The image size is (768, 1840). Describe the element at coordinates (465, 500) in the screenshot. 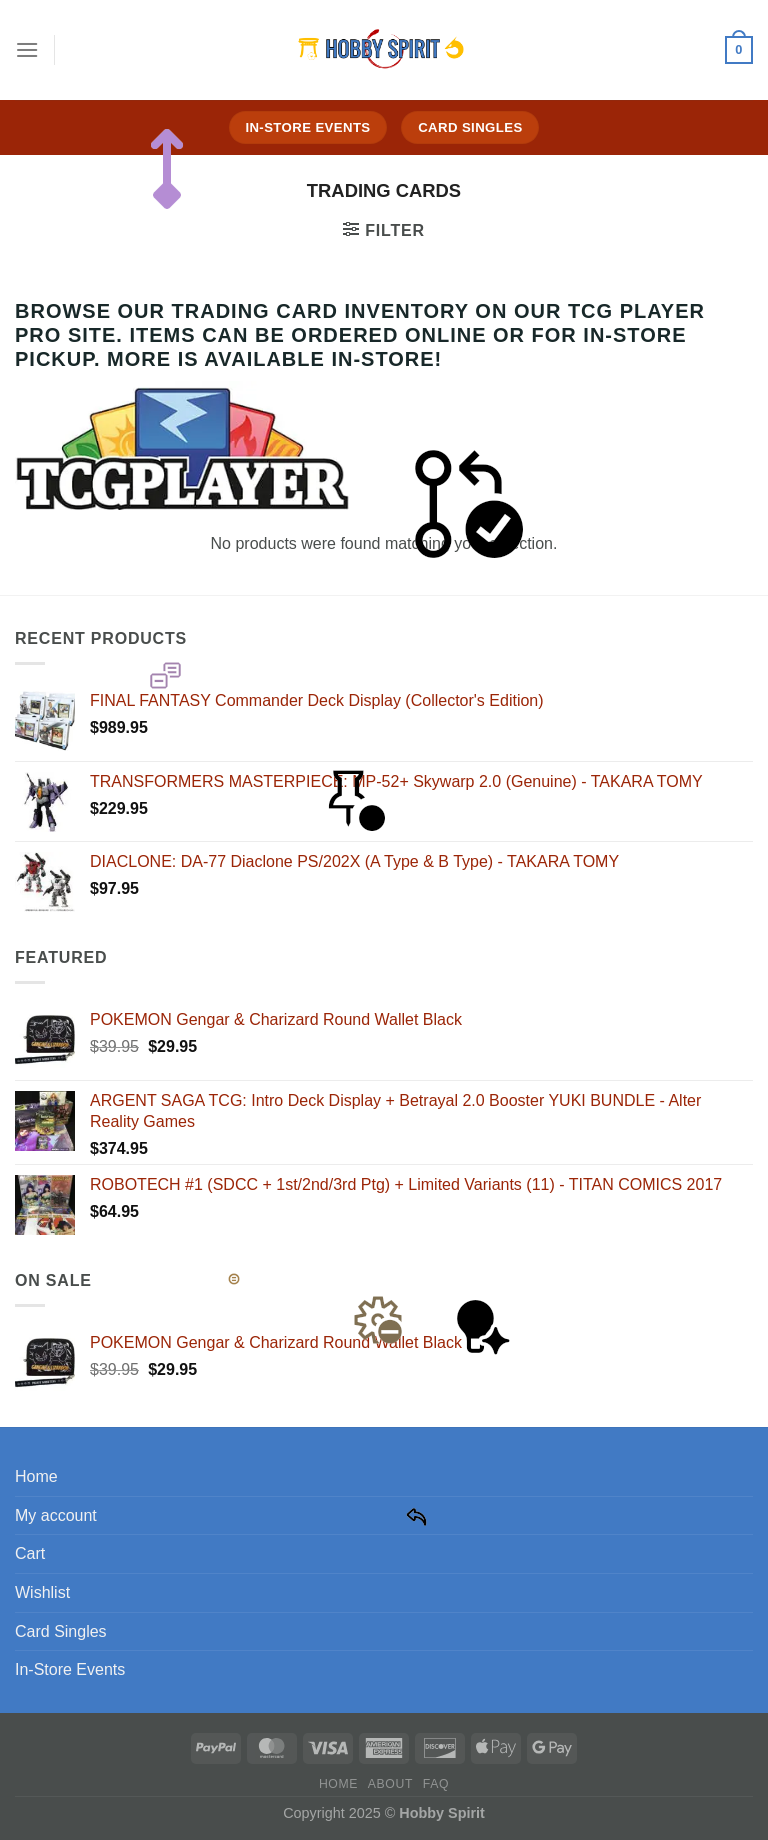

I see `indicates a merged or completed pull request` at that location.